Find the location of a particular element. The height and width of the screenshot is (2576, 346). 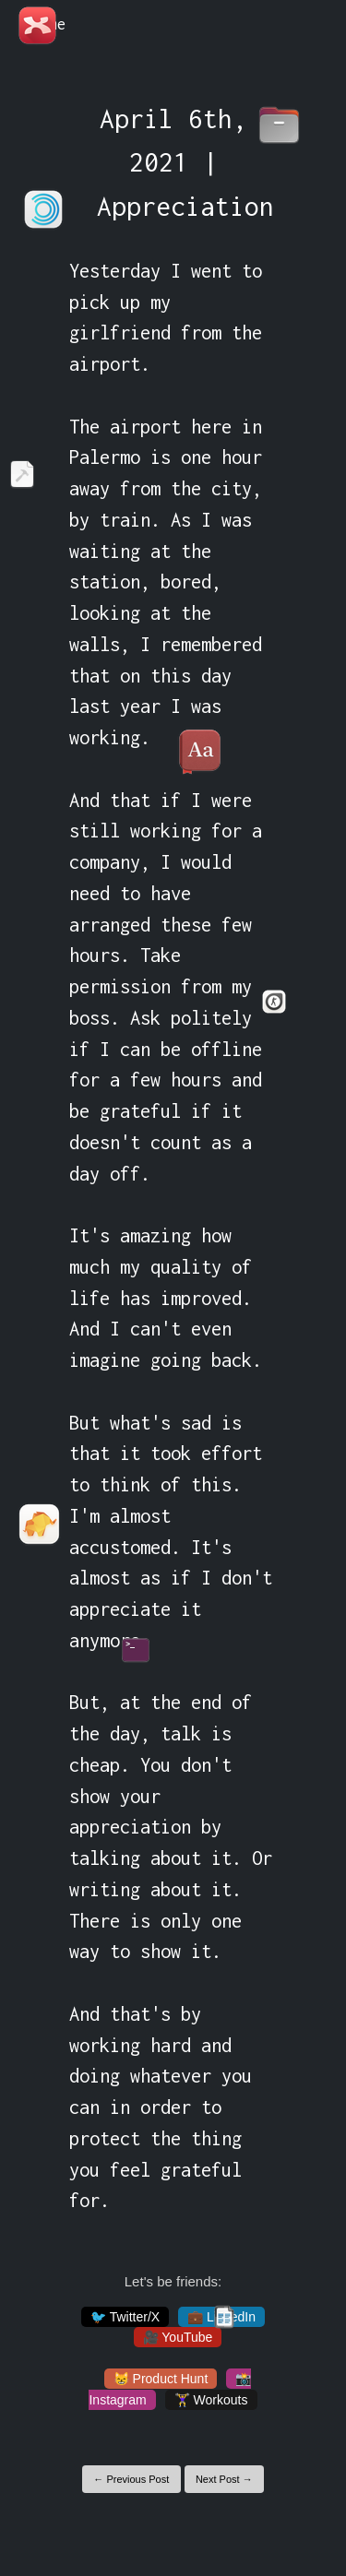

open TablePlus database management app is located at coordinates (39, 1524).